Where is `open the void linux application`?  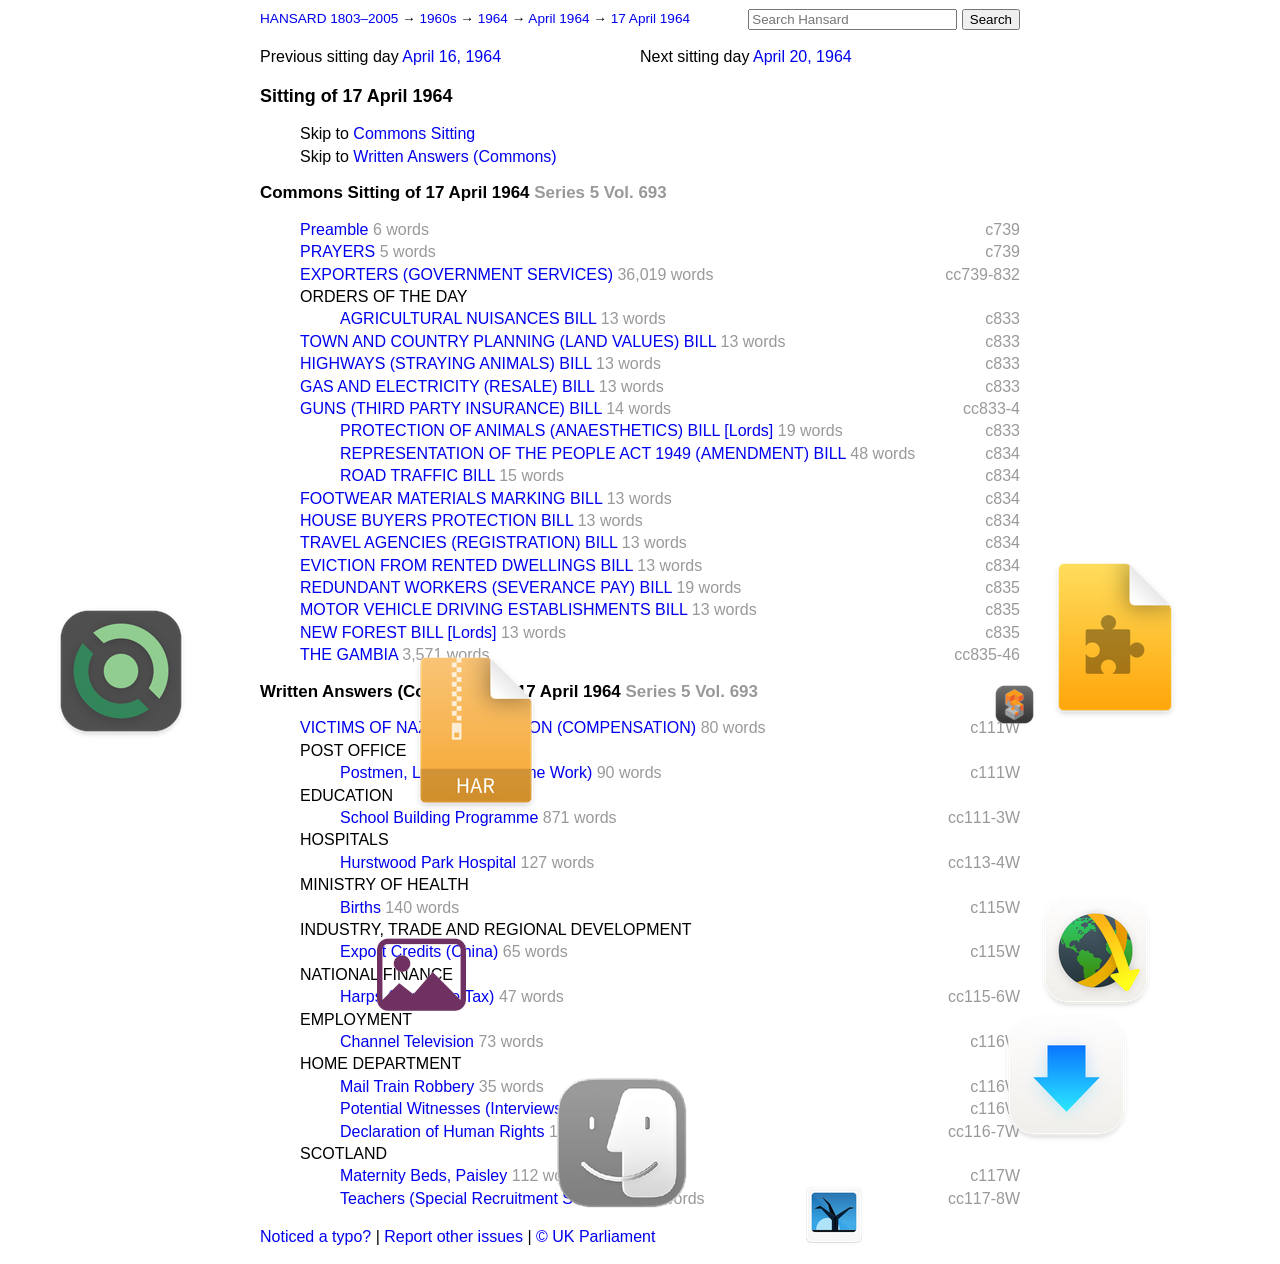 open the void linux application is located at coordinates (121, 671).